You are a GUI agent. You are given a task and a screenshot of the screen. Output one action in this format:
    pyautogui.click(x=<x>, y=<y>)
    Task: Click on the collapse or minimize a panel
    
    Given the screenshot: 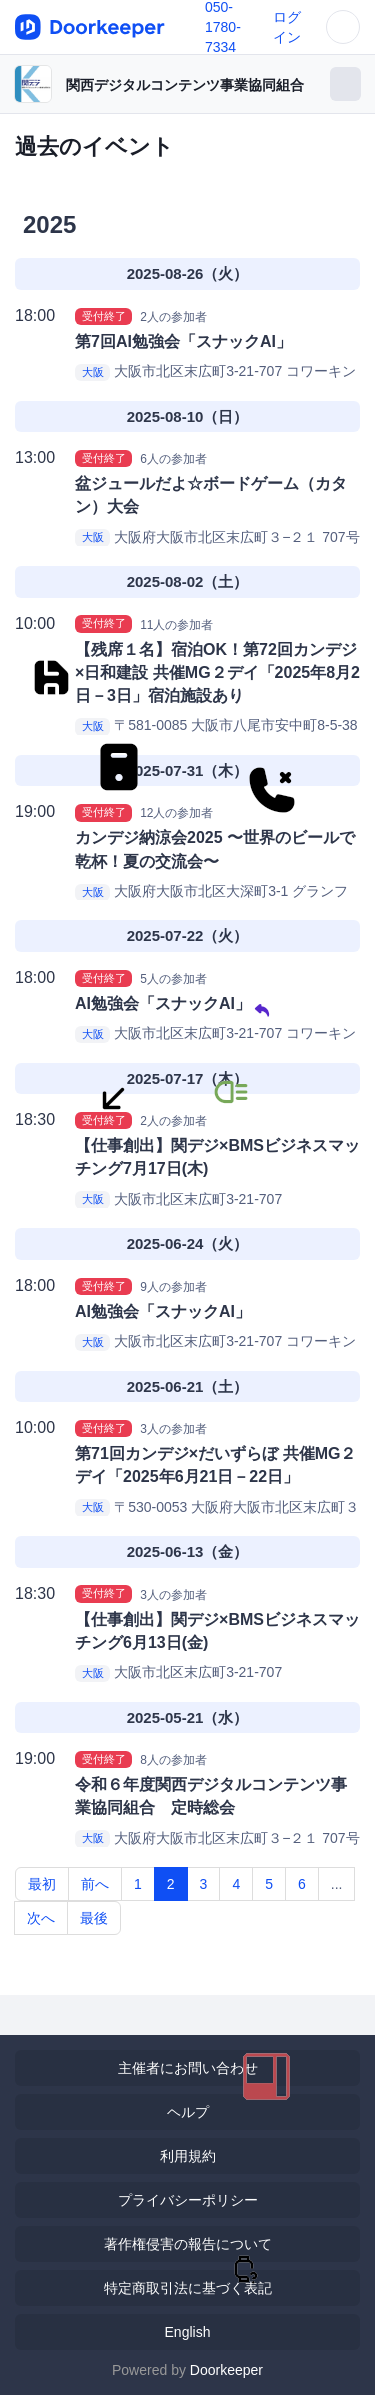 What is the action you would take?
    pyautogui.click(x=113, y=1098)
    